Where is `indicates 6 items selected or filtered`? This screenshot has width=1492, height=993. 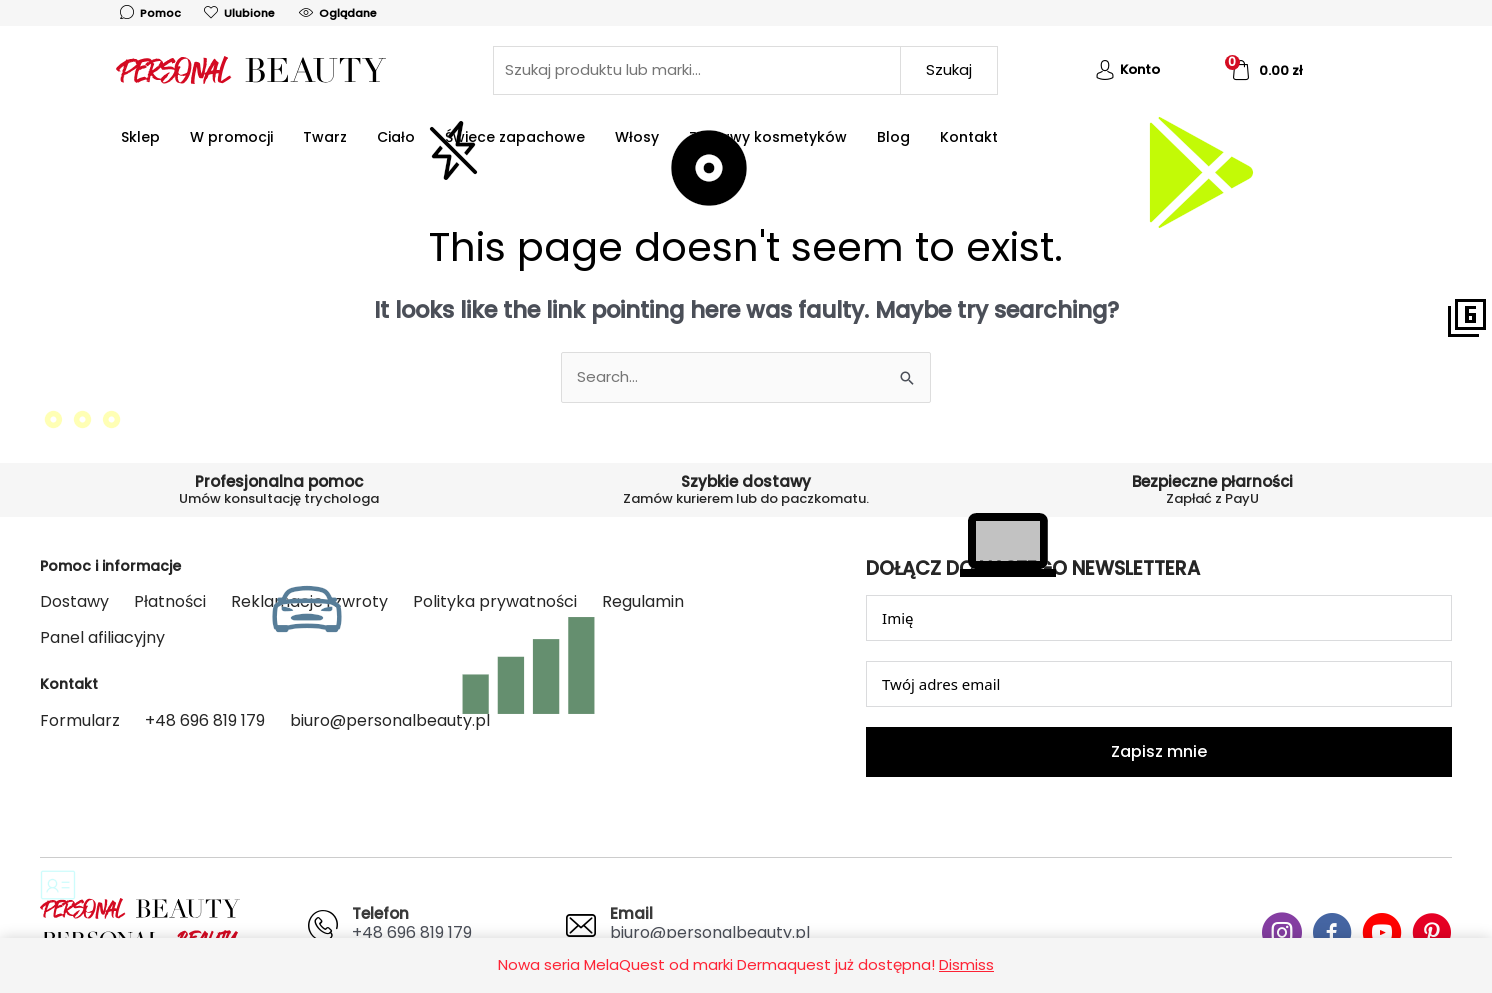
indicates 6 items selected or filtered is located at coordinates (1467, 318).